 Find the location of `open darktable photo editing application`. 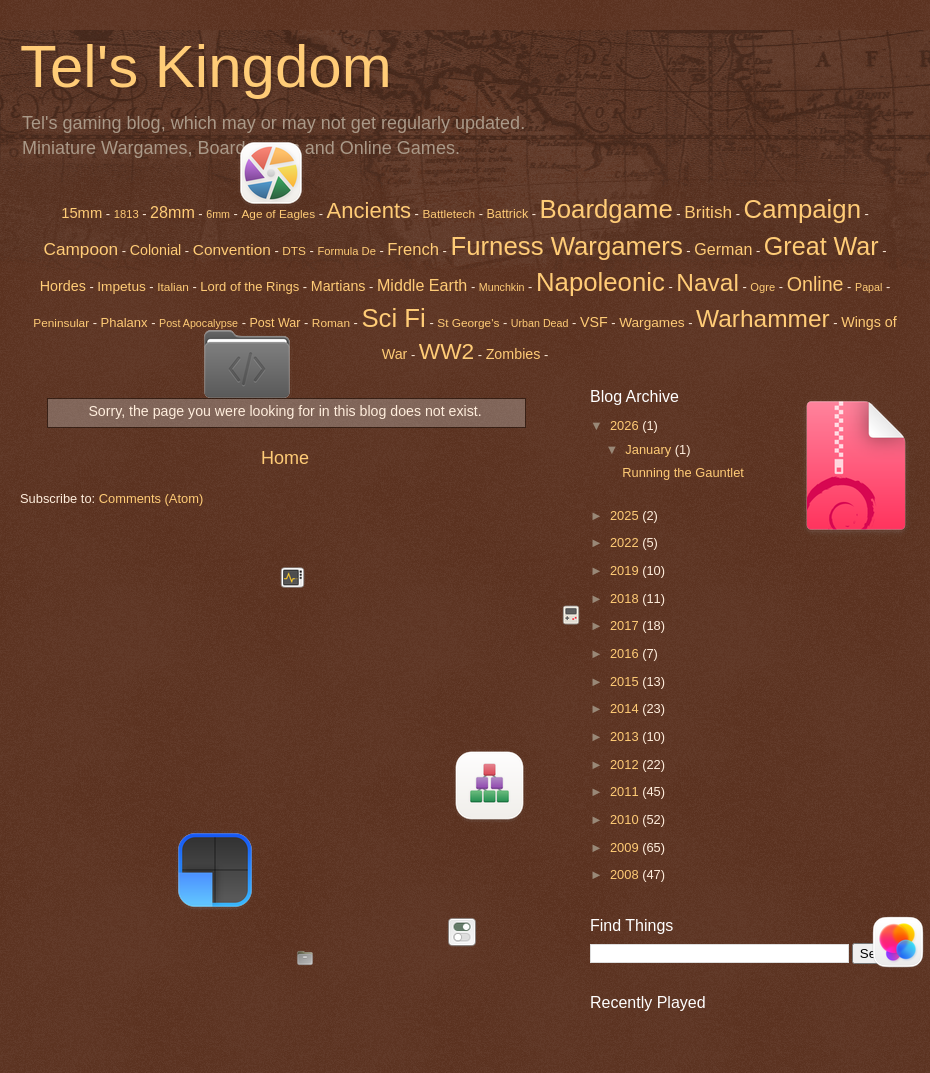

open darktable photo editing application is located at coordinates (271, 173).